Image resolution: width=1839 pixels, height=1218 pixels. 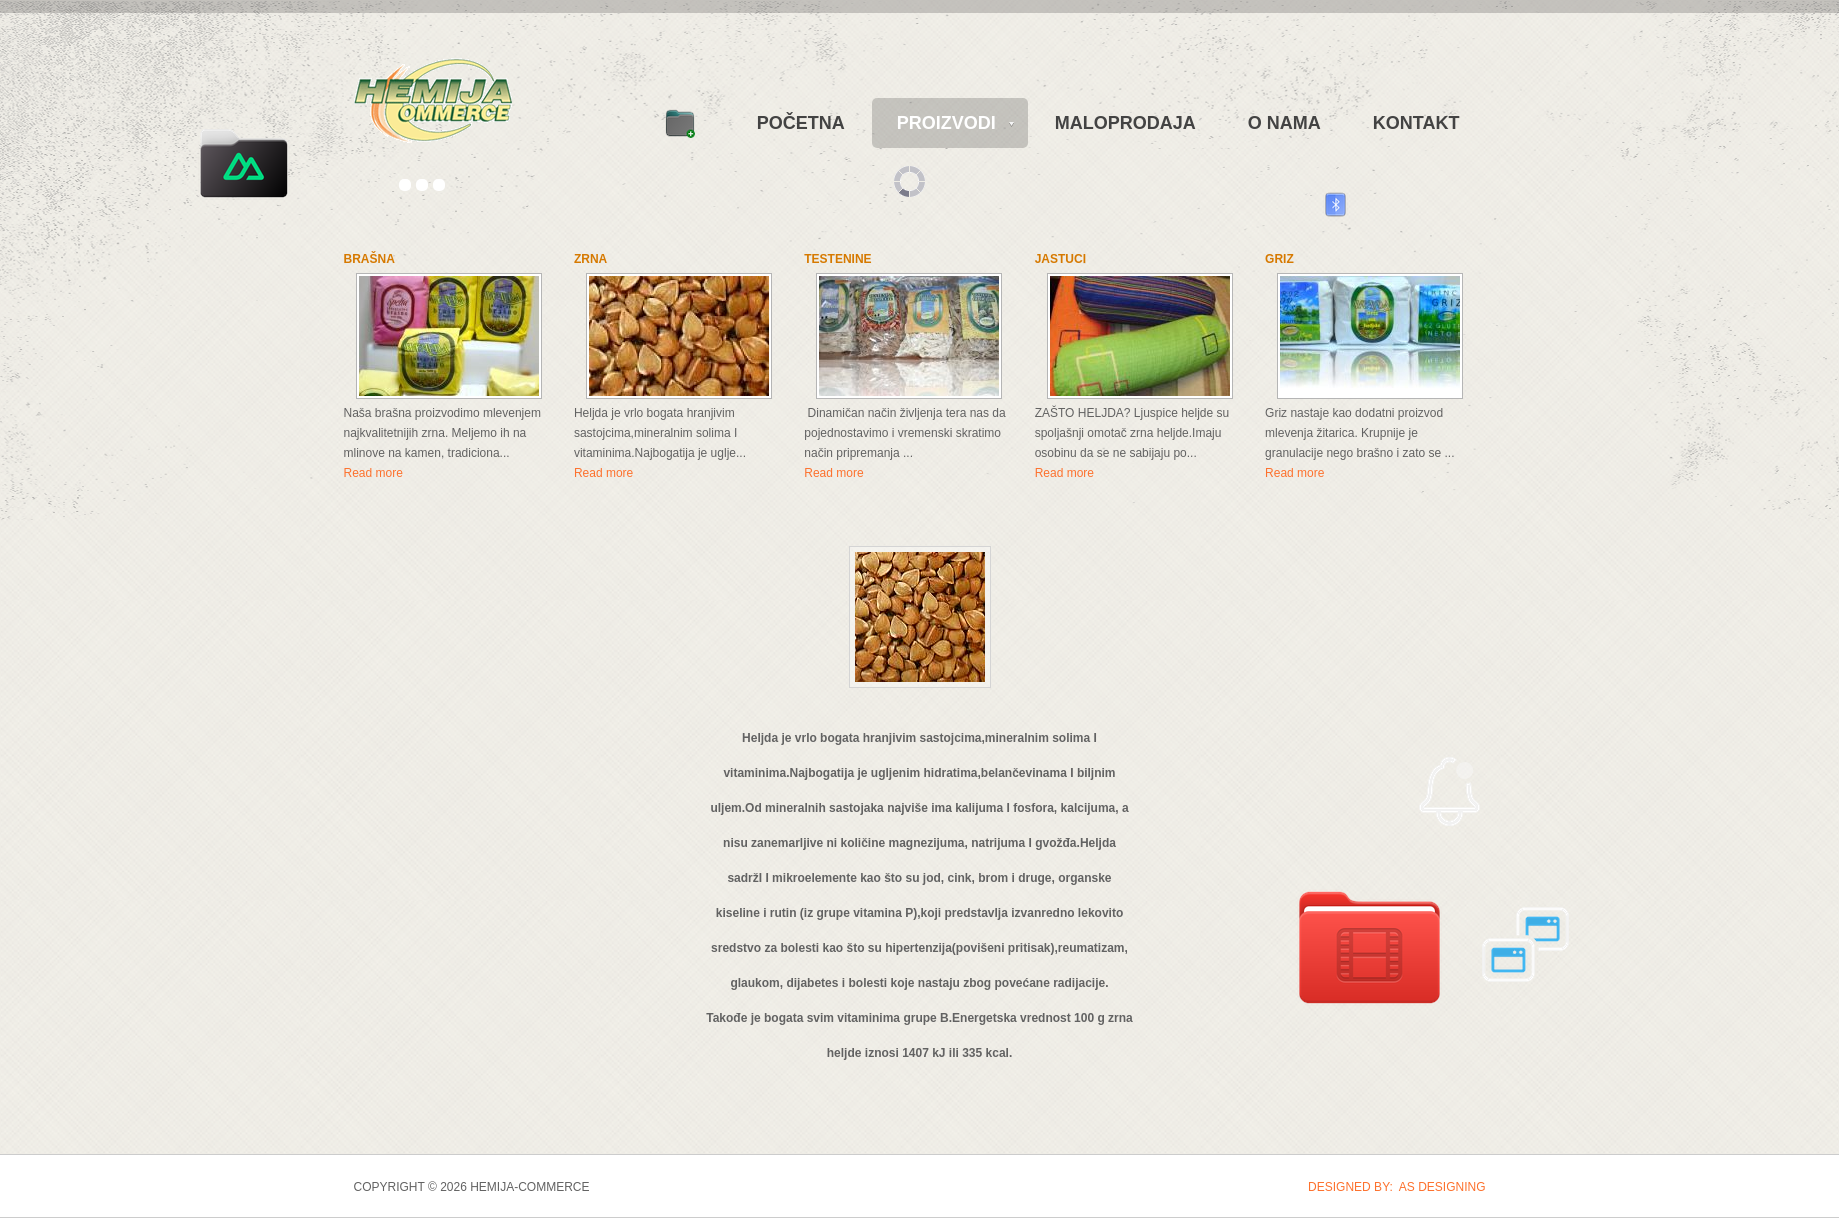 What do you see at coordinates (1369, 947) in the screenshot?
I see `open your videos folder` at bounding box center [1369, 947].